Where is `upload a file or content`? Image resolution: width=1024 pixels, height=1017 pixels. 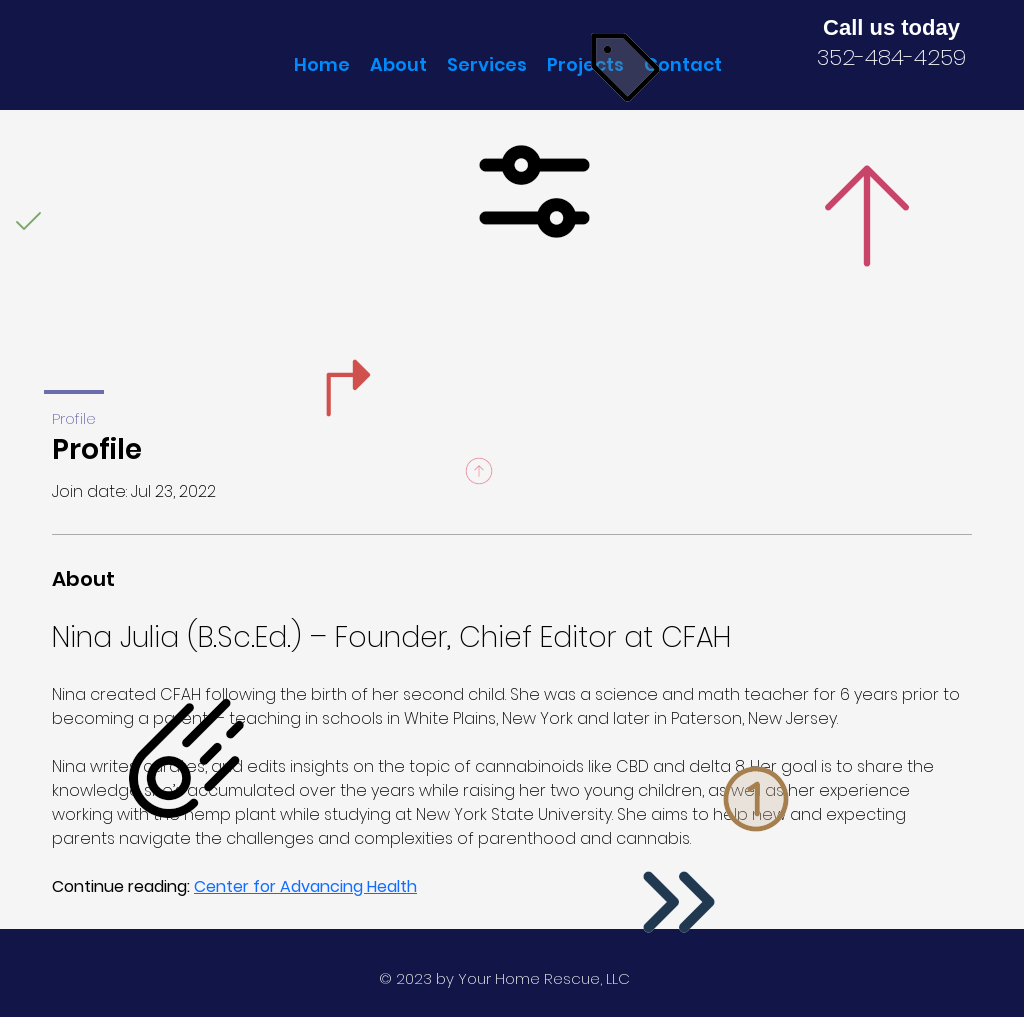 upload a file or content is located at coordinates (479, 471).